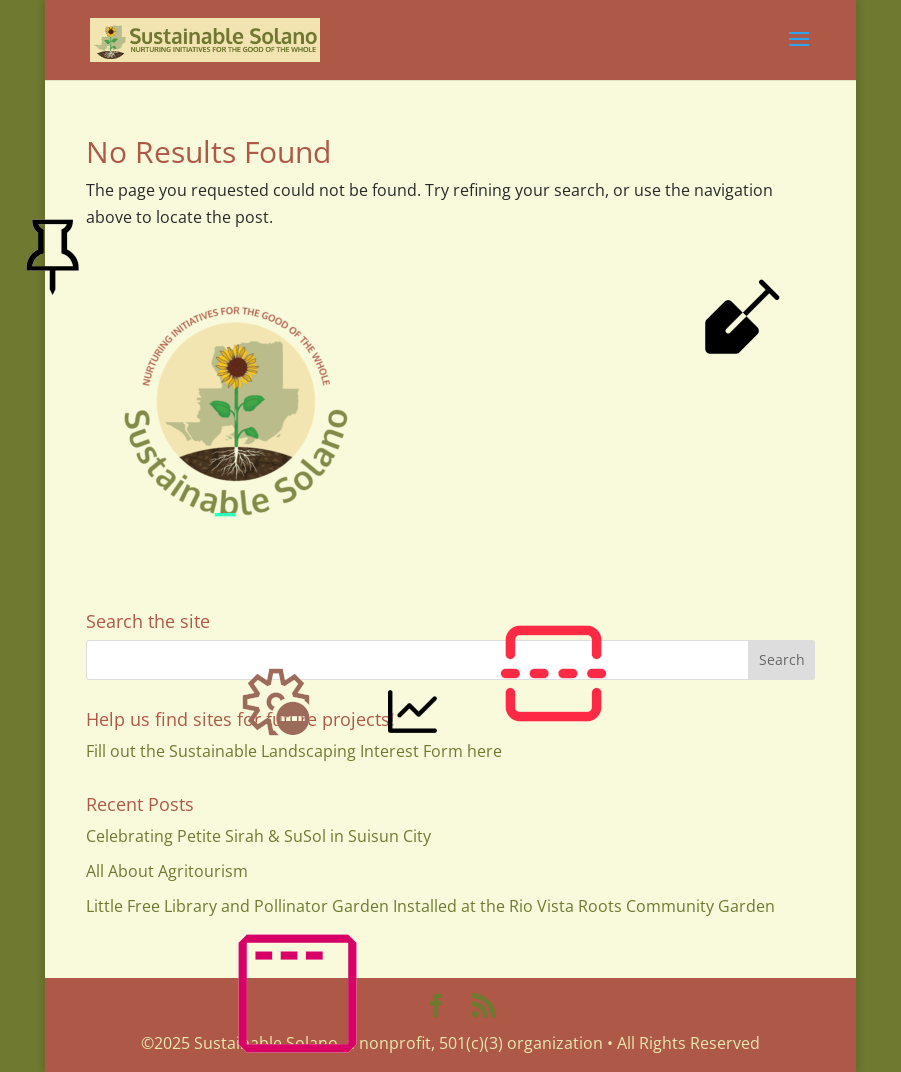 The image size is (901, 1072). I want to click on gardening or landscaping tools, so click(741, 318).